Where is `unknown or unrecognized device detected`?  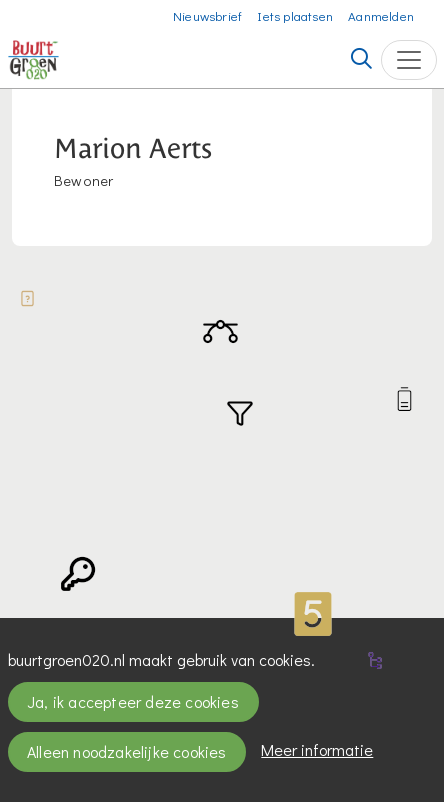
unknown or unrecognized device detected is located at coordinates (27, 298).